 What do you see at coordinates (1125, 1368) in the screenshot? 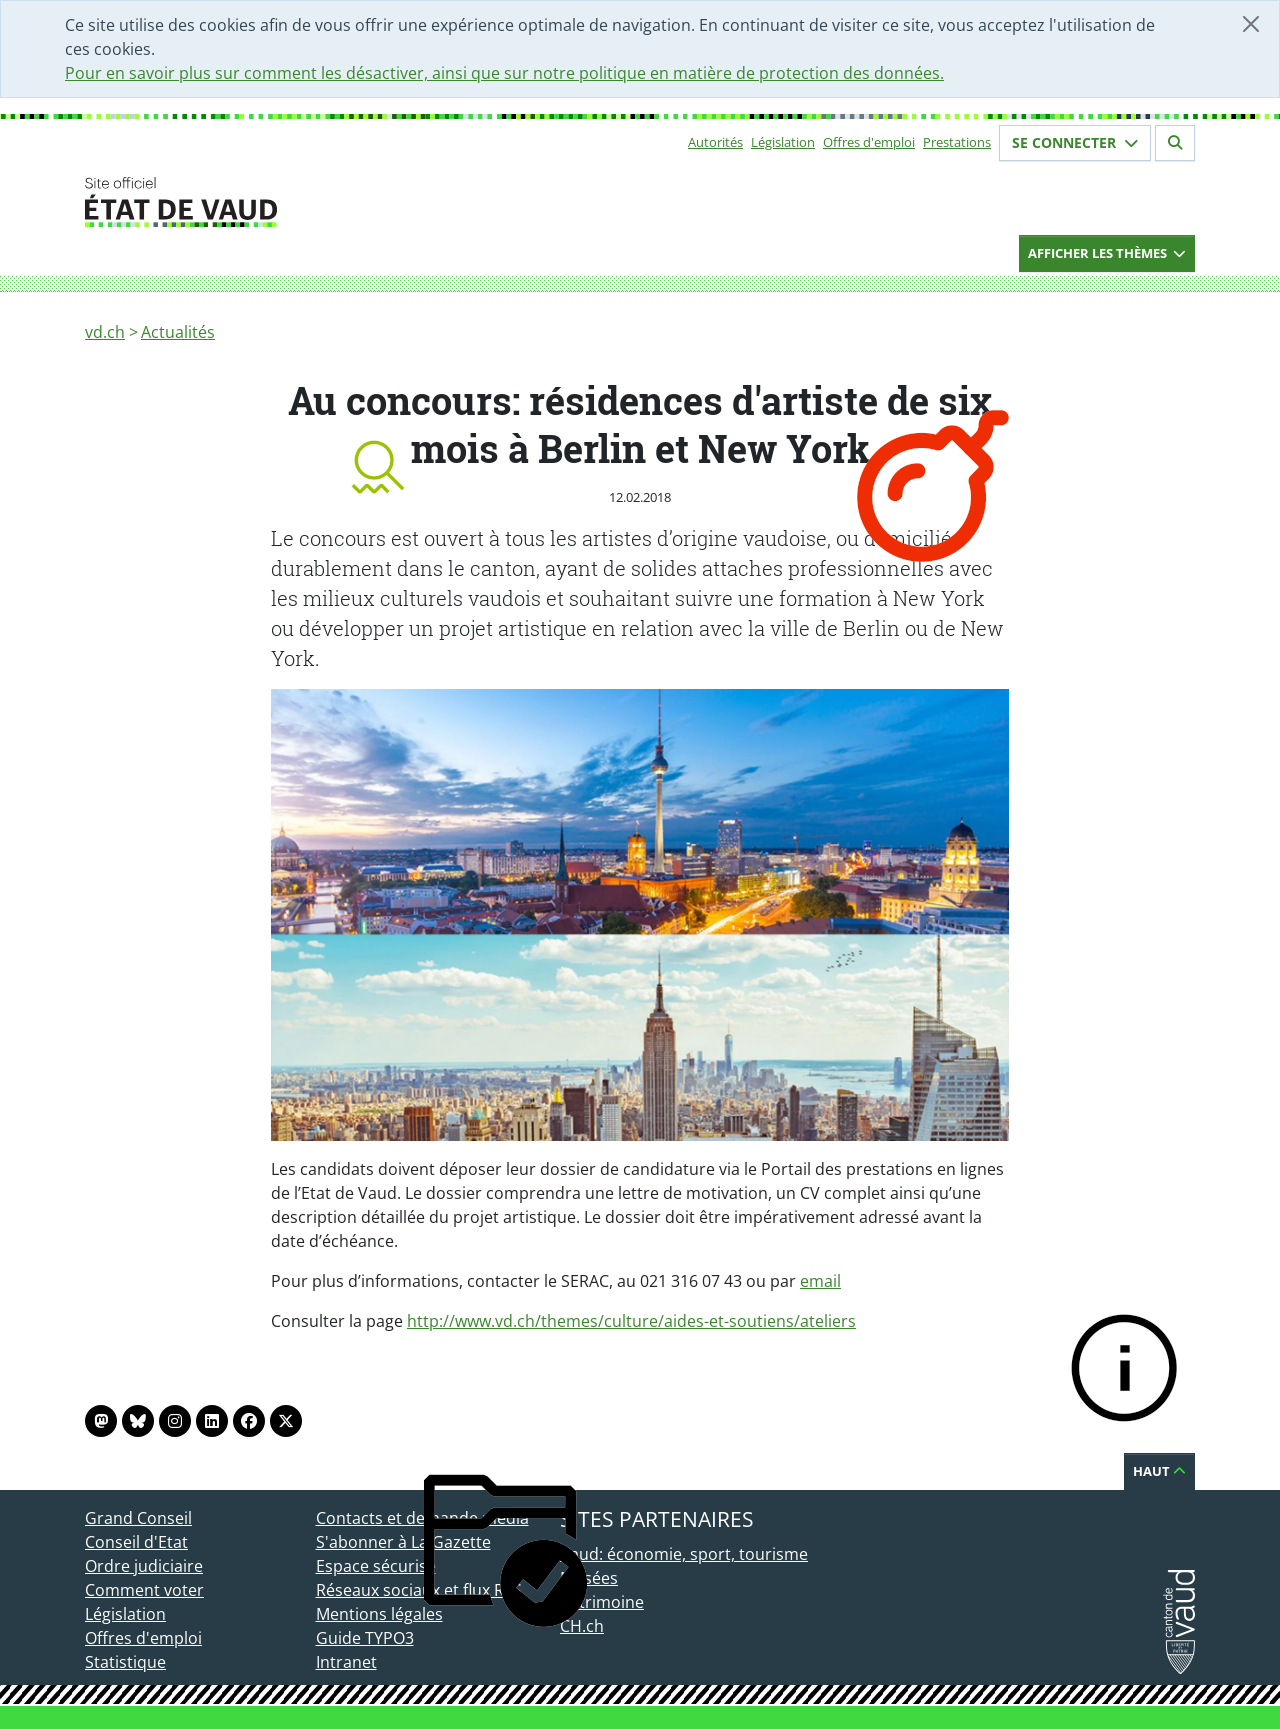
I see `view more information or details` at bounding box center [1125, 1368].